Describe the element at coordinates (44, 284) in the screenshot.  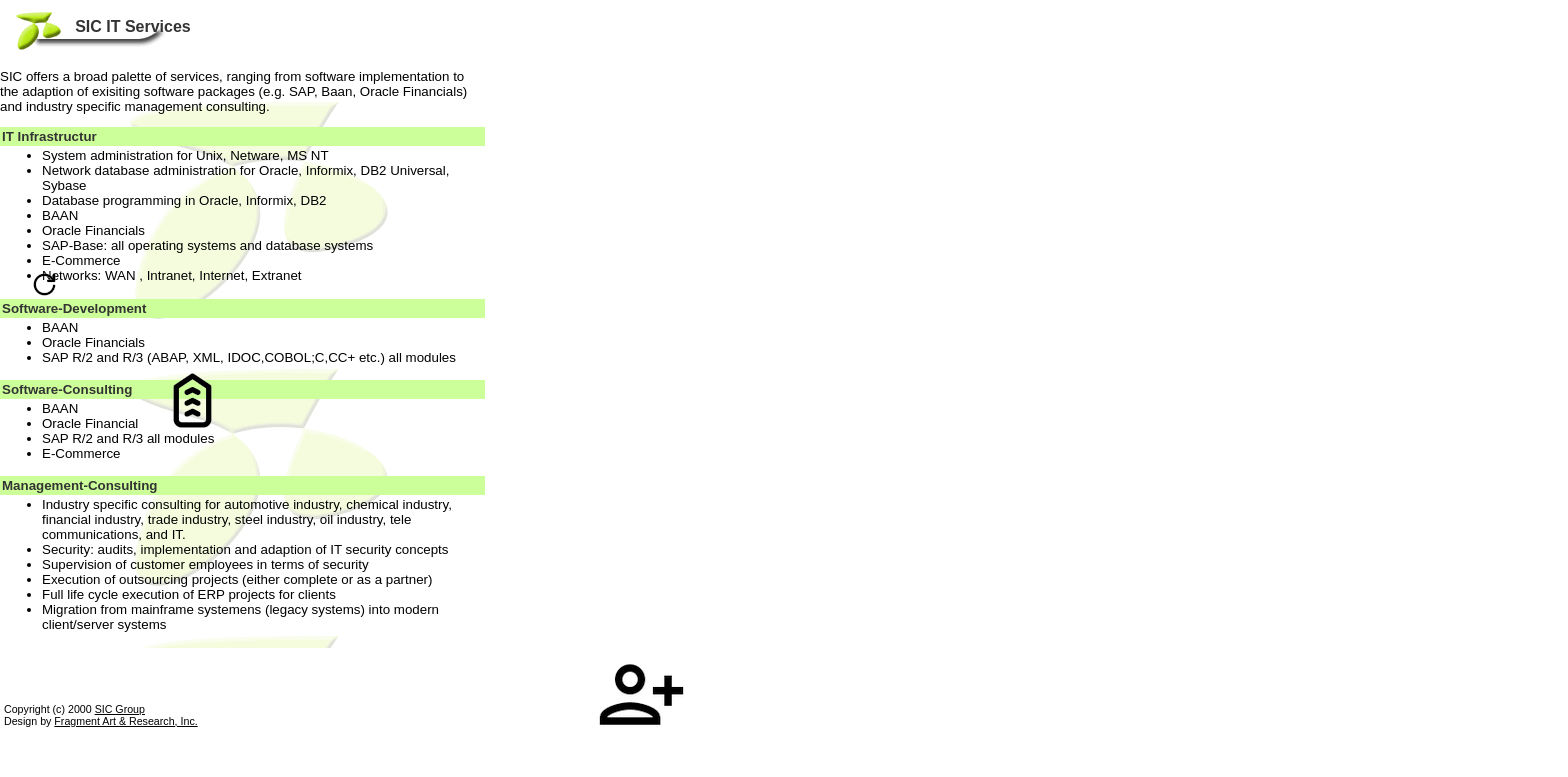
I see `refresh the current page or content` at that location.